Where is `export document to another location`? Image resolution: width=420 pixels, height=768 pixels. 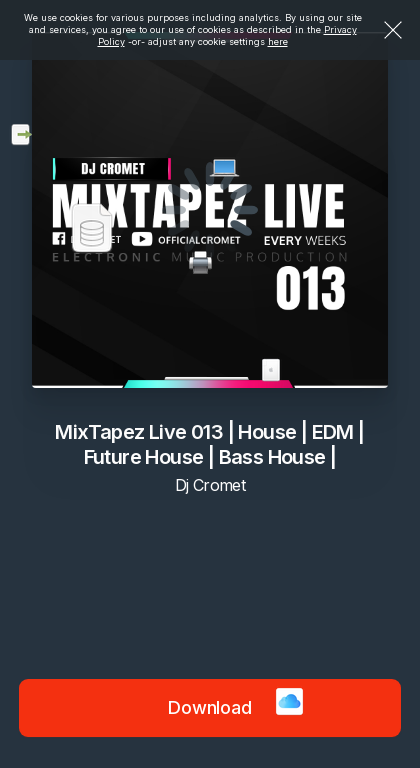
export document to another location is located at coordinates (20, 134).